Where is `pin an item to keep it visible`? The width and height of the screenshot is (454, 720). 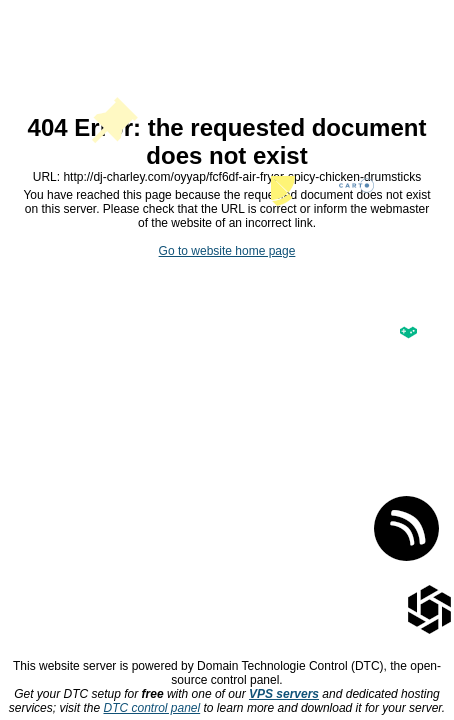 pin an item to keep it visible is located at coordinates (113, 122).